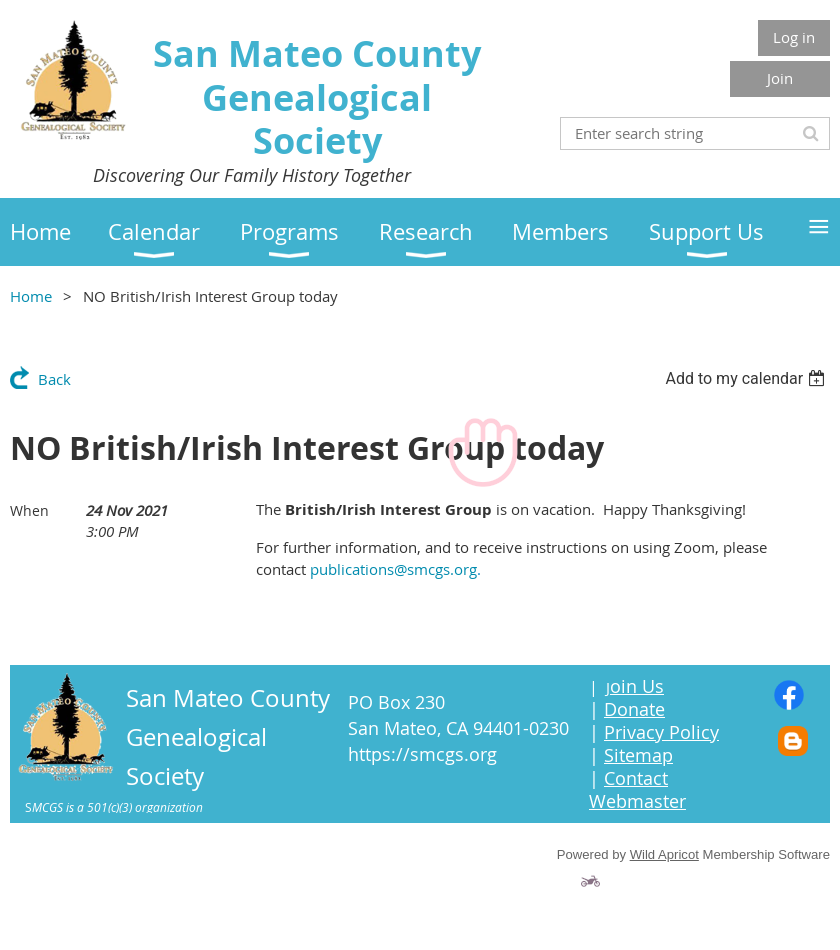 The image size is (840, 950). What do you see at coordinates (590, 881) in the screenshot?
I see `select motorcycle as vehicle type` at bounding box center [590, 881].